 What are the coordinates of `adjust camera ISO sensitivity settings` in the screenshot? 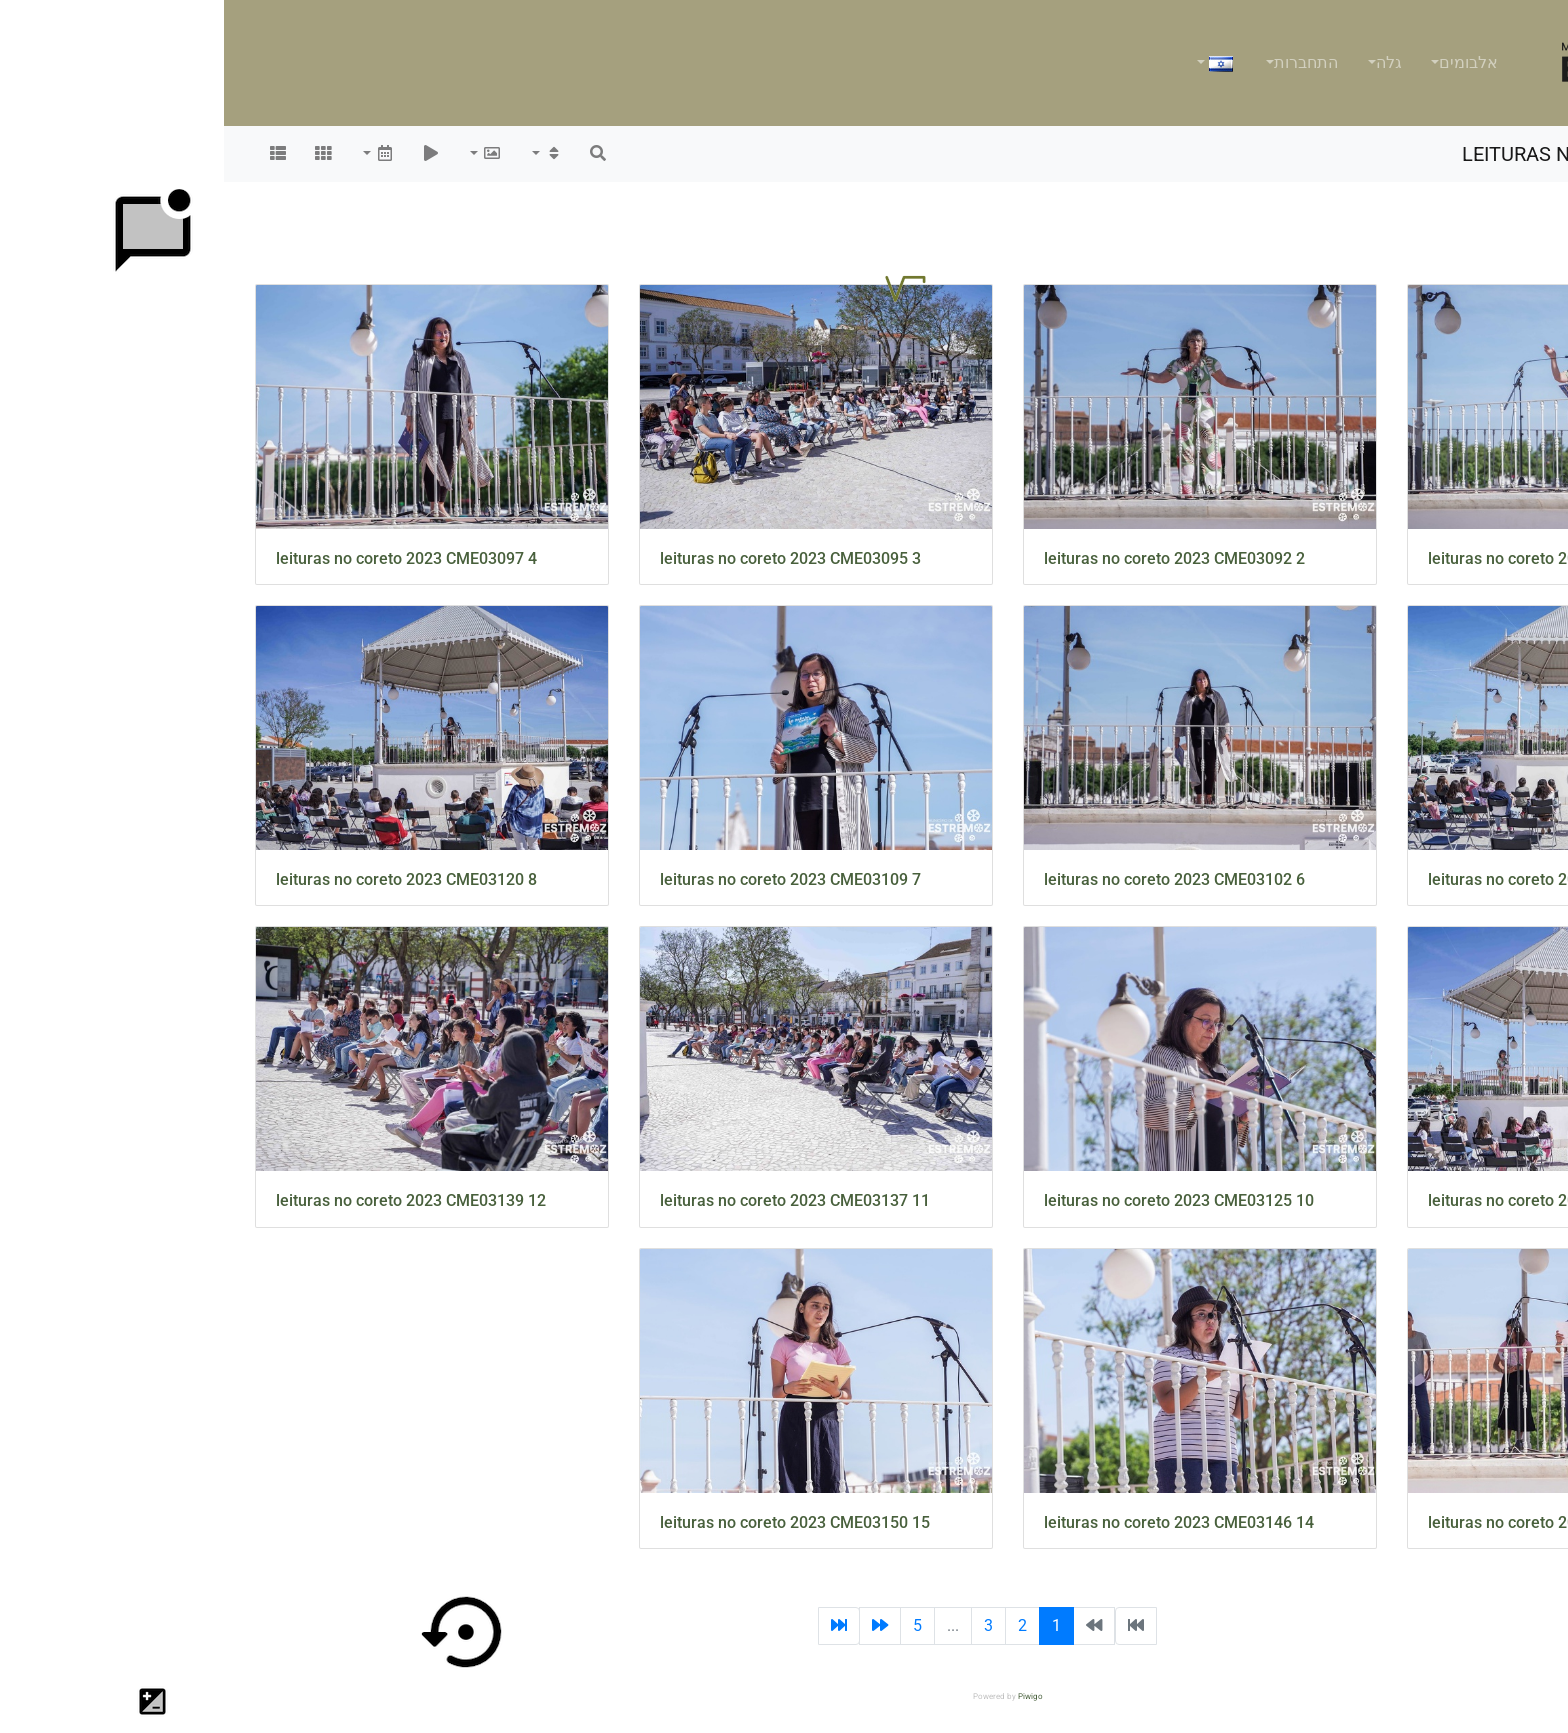 It's located at (152, 1701).